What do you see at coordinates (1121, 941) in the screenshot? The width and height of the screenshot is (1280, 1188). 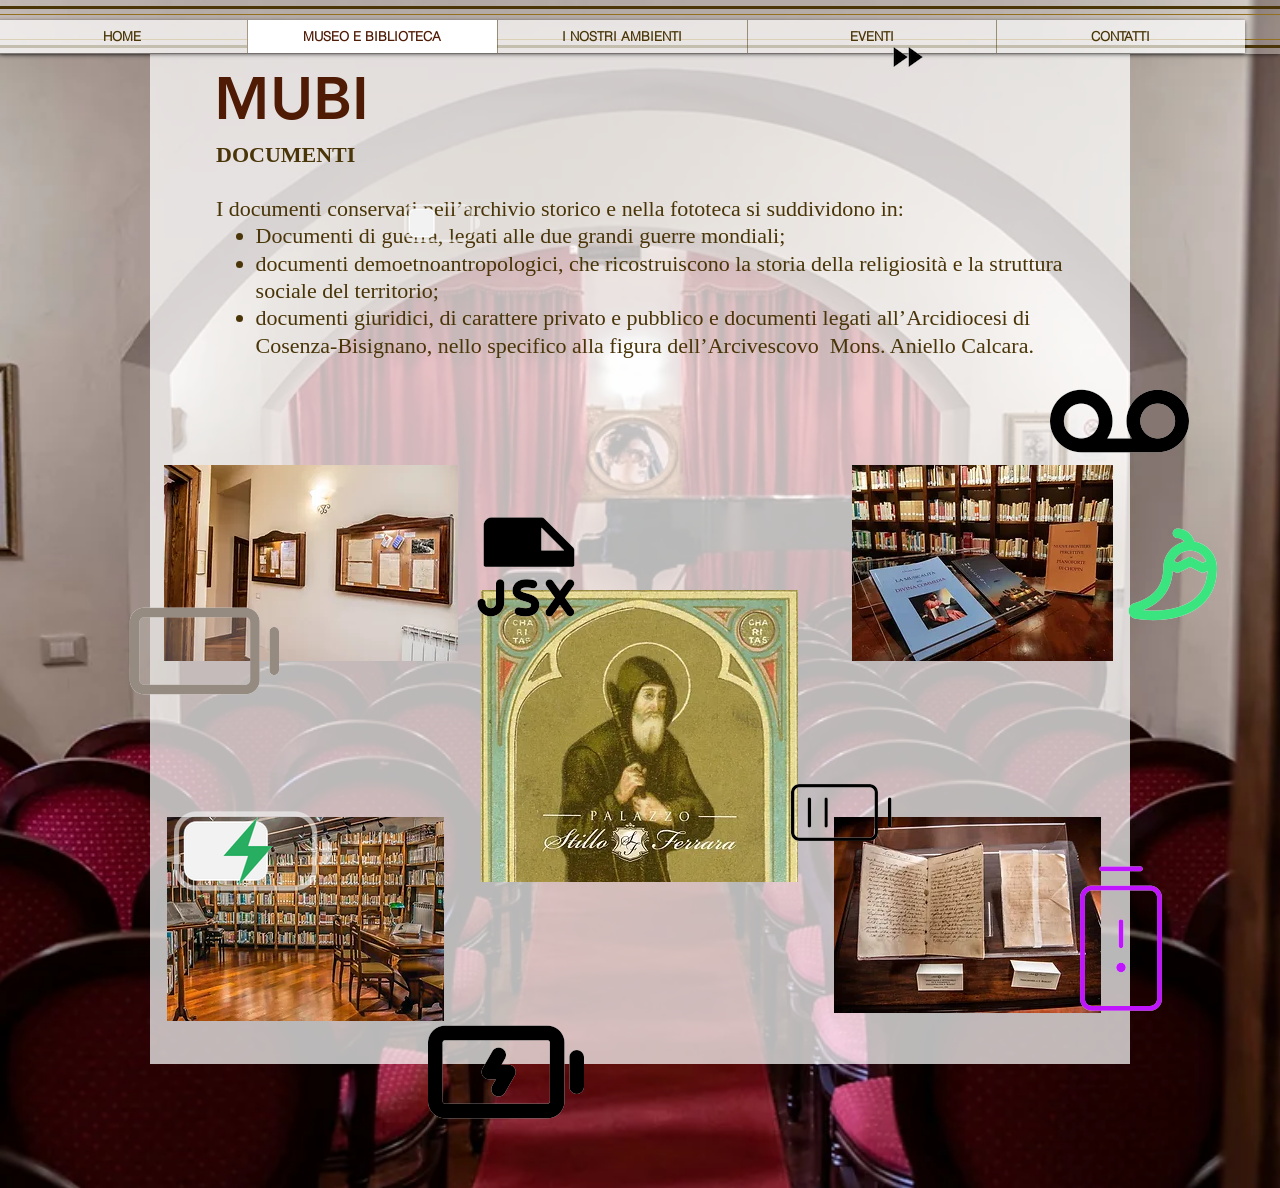 I see `indicates low battery warning` at bounding box center [1121, 941].